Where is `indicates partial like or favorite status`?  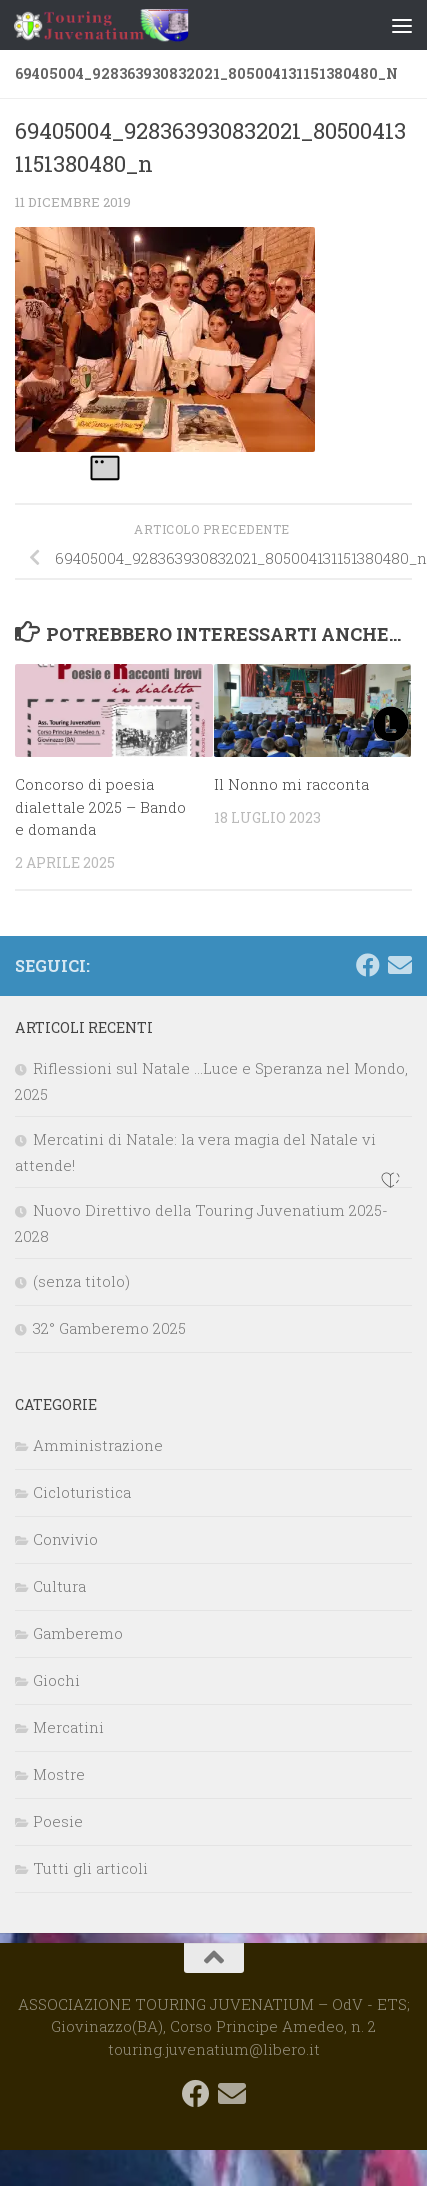
indicates partial like or favorite status is located at coordinates (390, 1179).